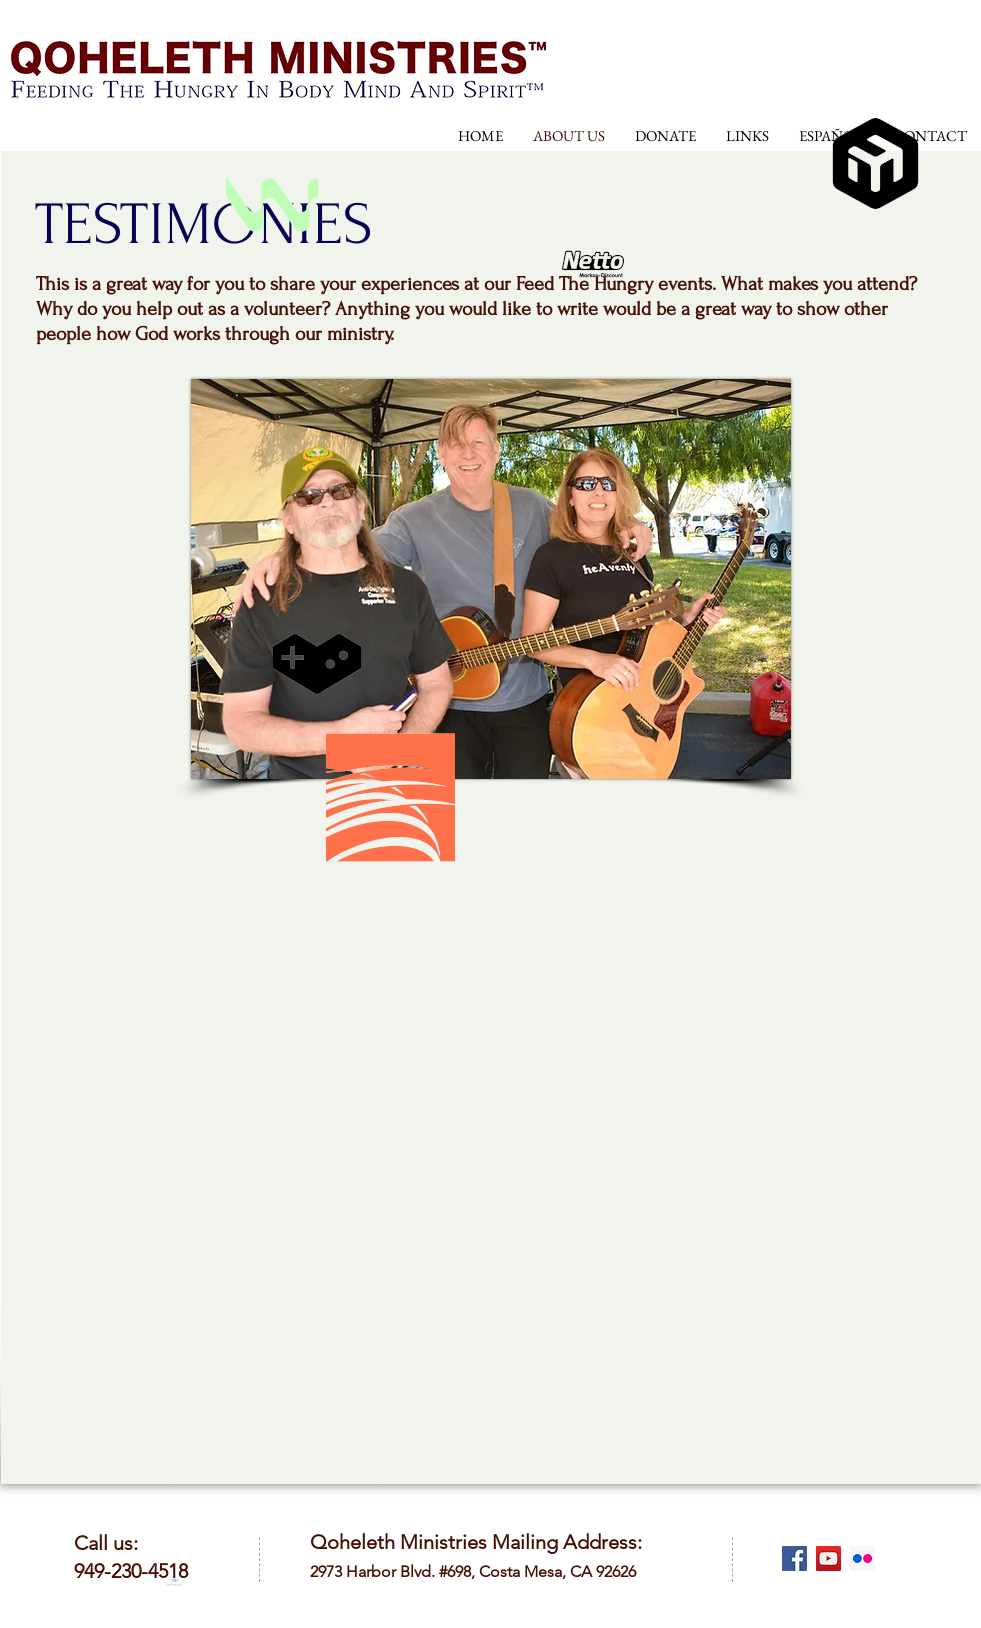 The width and height of the screenshot is (981, 1628). I want to click on visit the CryEngine website or documentation, so click(175, 1582).